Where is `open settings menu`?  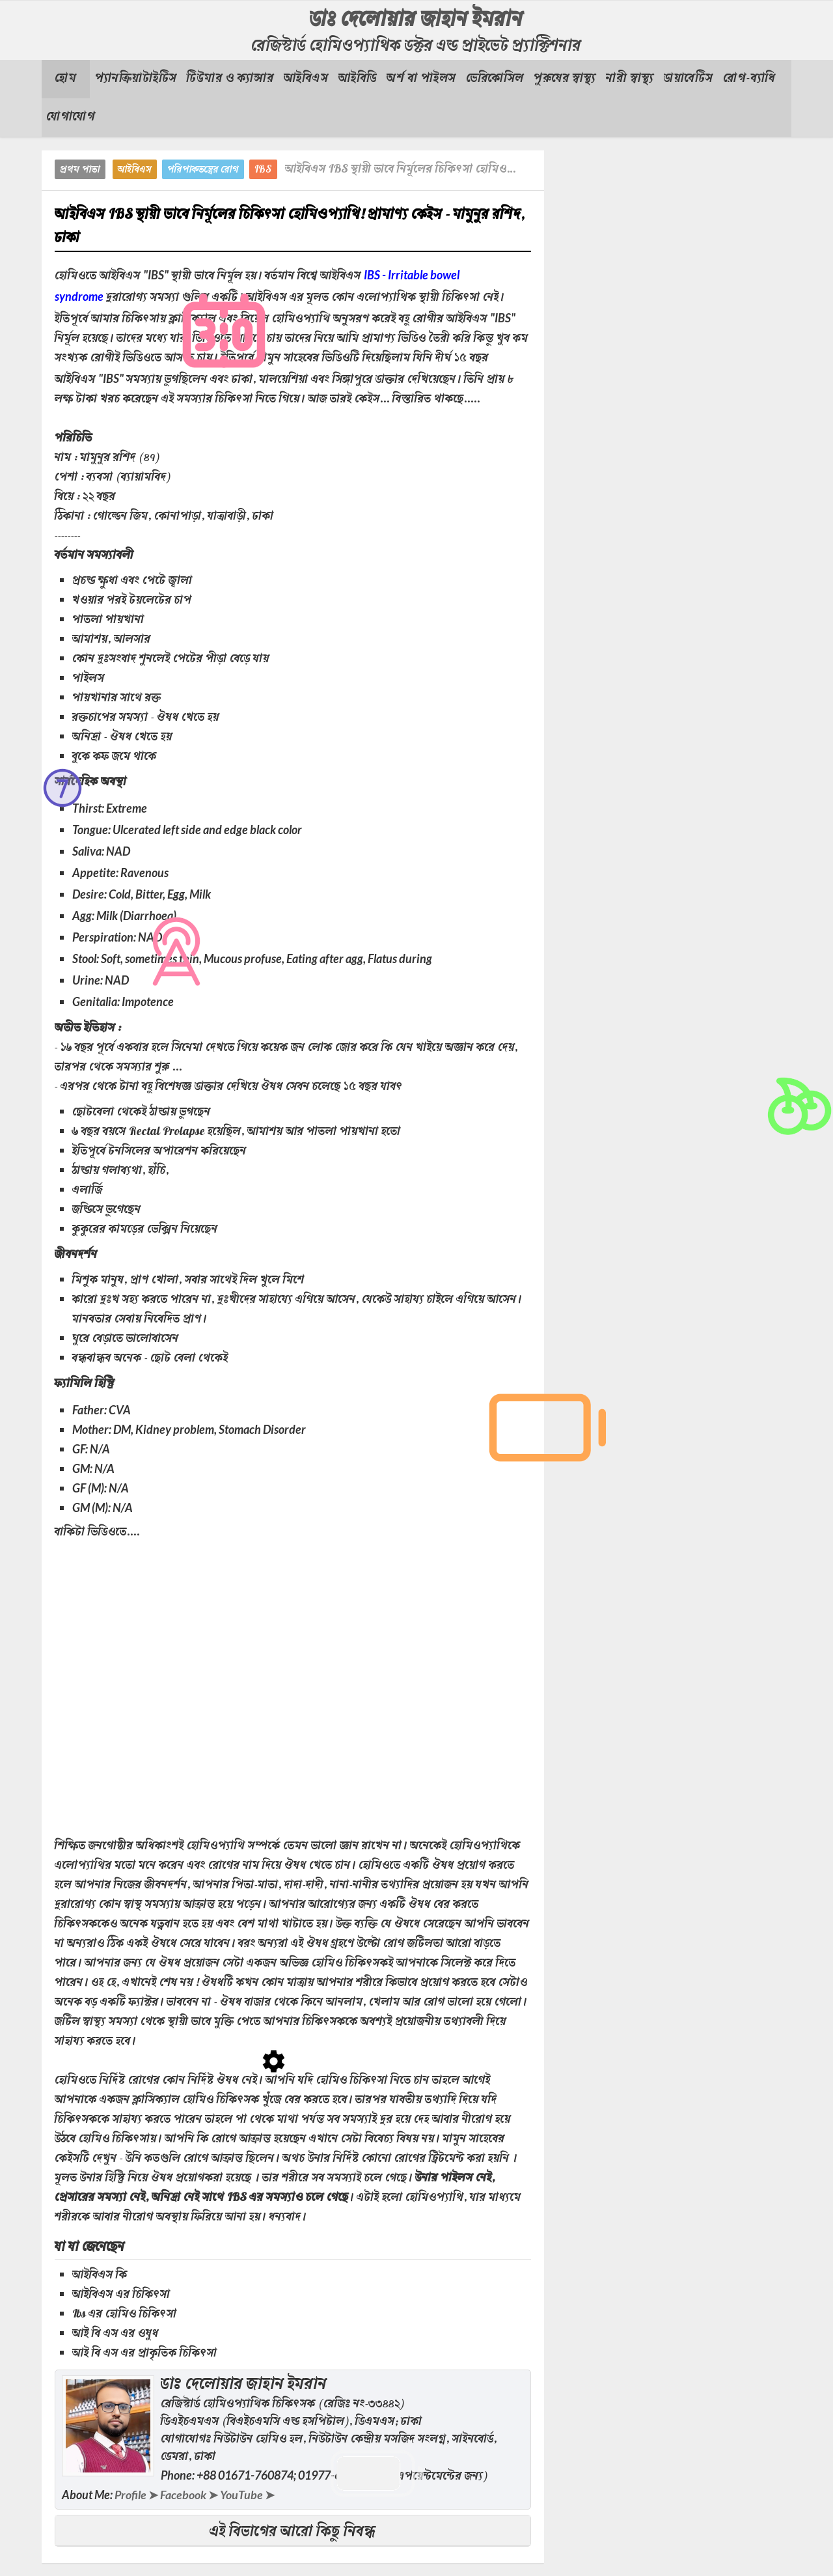 open settings menu is located at coordinates (273, 2061).